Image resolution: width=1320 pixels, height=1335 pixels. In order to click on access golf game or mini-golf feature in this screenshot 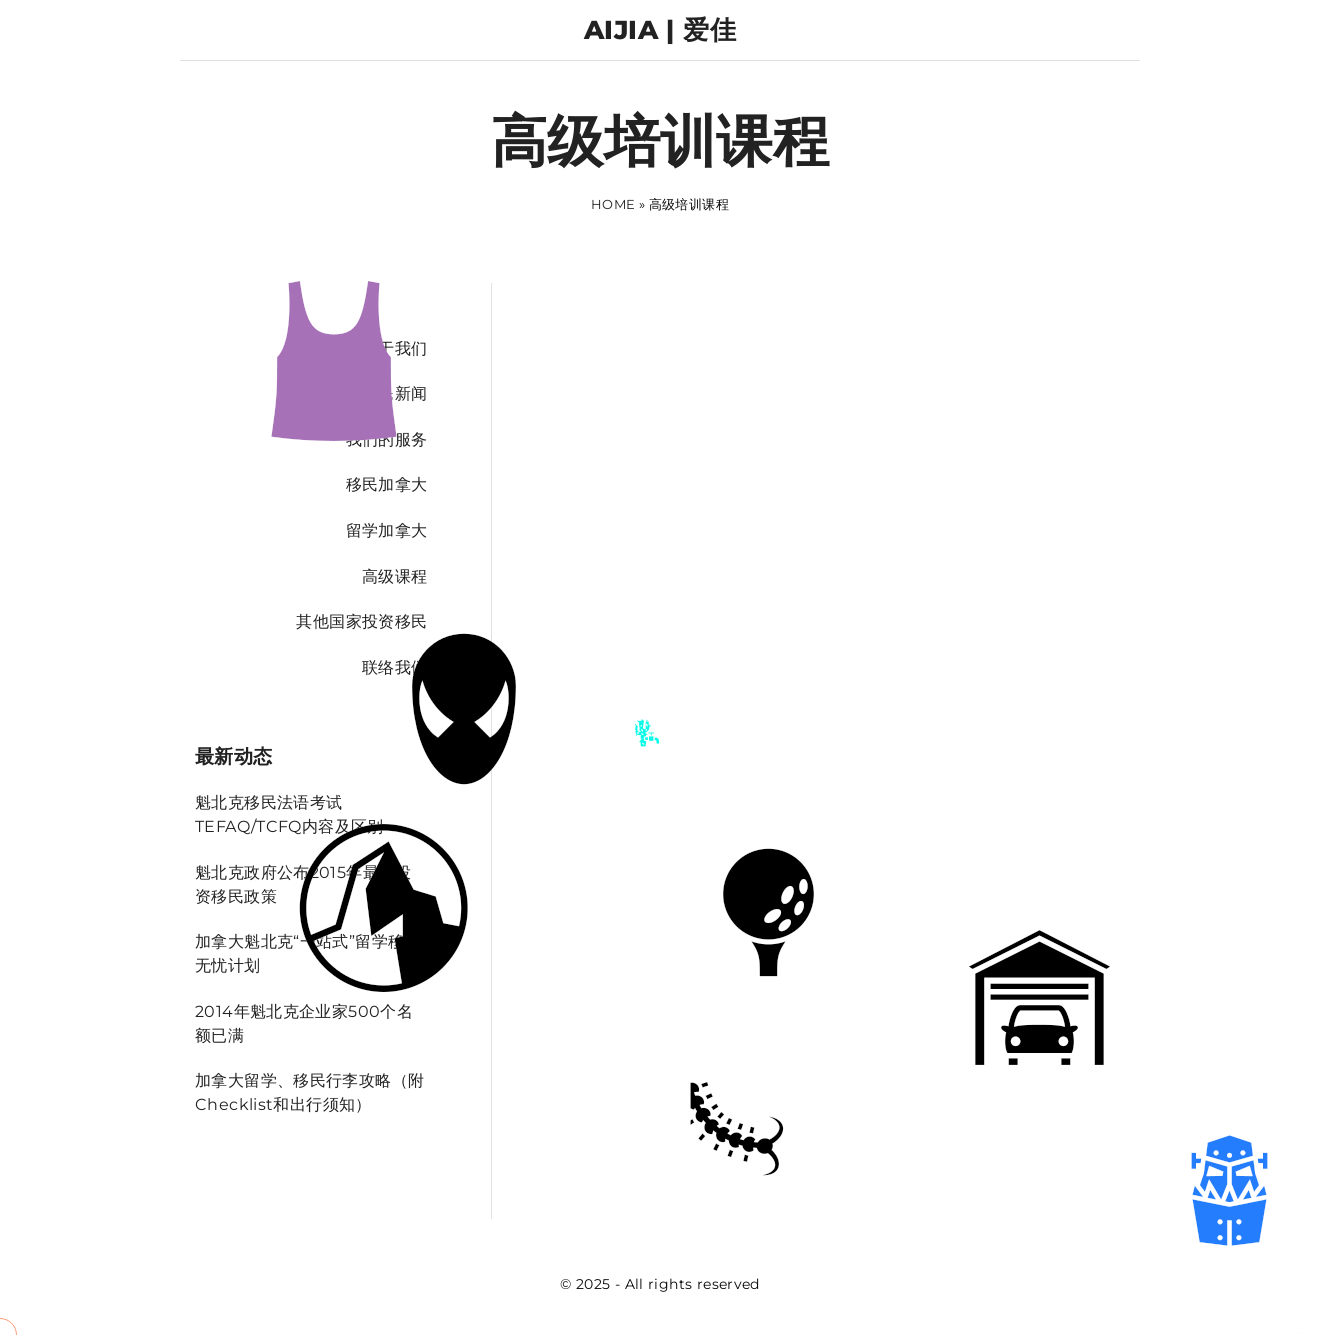, I will do `click(768, 911)`.